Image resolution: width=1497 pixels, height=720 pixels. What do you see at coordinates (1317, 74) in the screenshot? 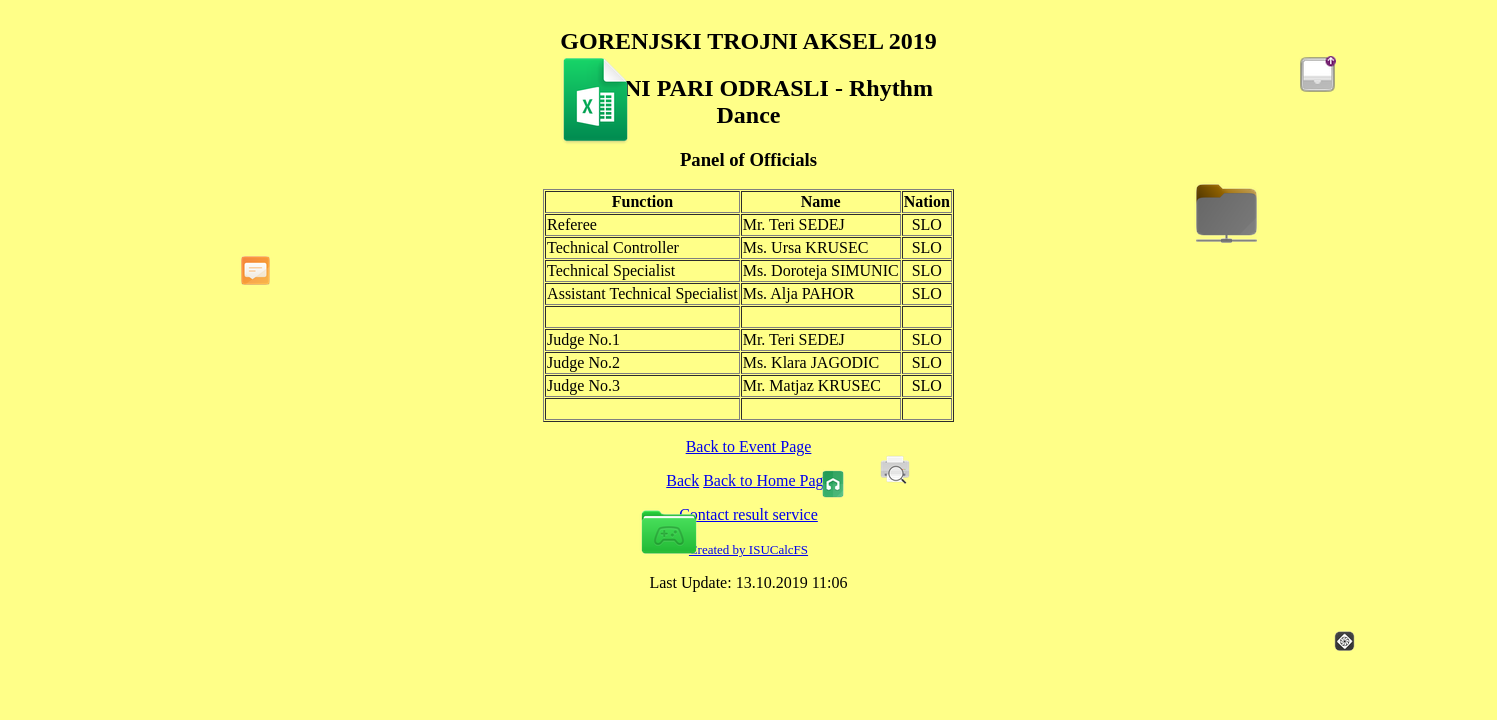
I see `view outgoing mail queue` at bounding box center [1317, 74].